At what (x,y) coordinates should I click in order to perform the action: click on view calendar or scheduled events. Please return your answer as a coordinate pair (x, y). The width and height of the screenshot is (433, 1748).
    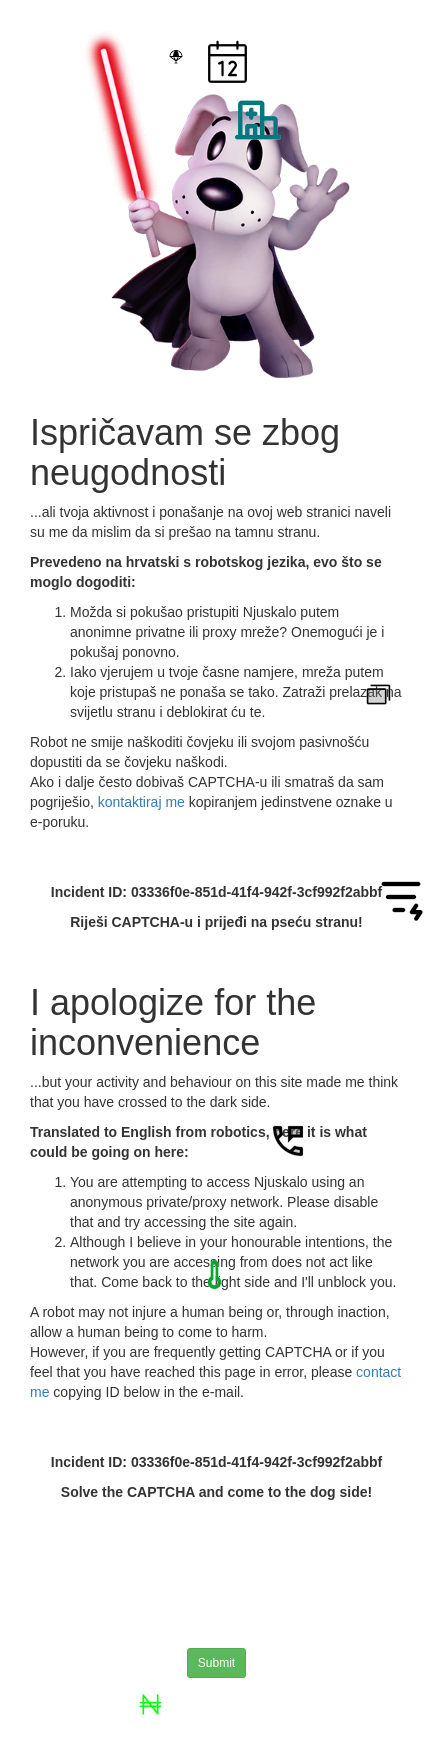
    Looking at the image, I should click on (227, 63).